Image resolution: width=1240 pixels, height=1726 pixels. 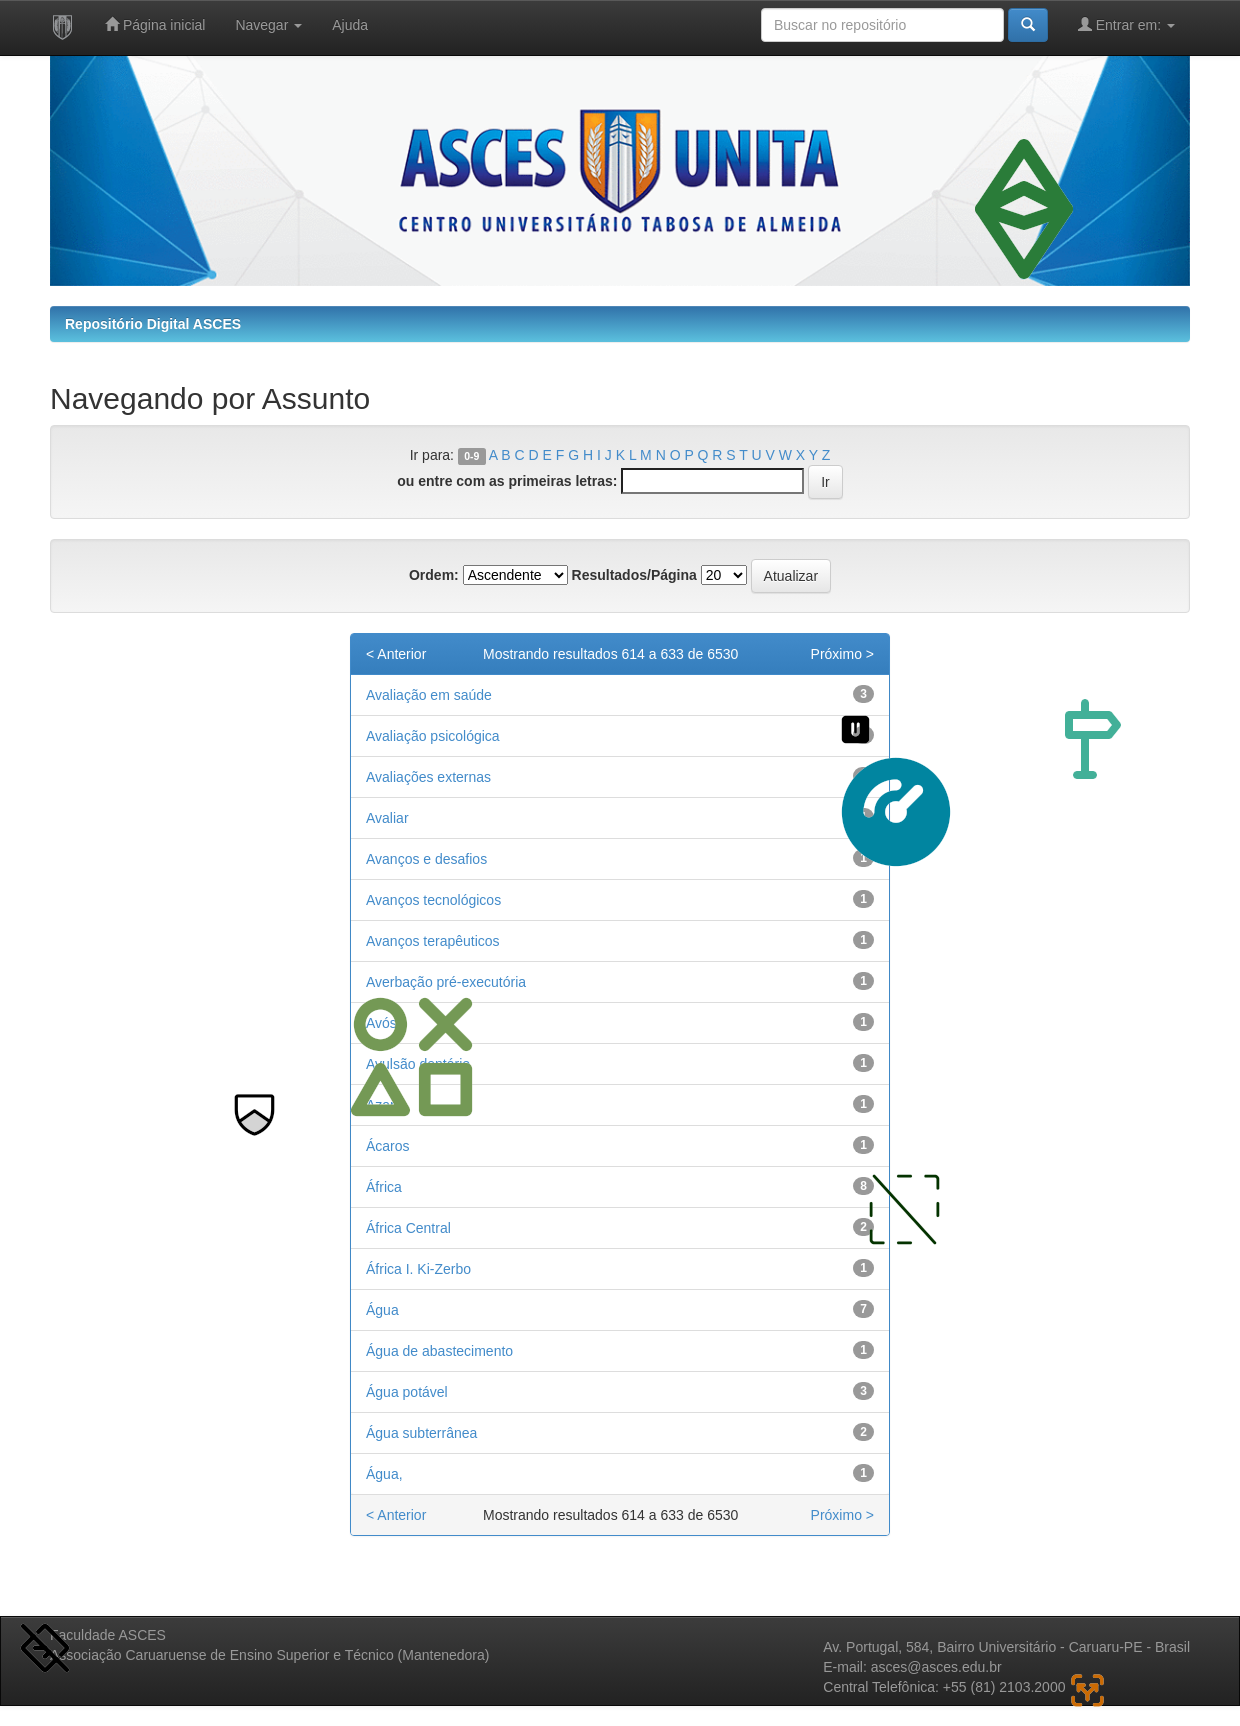 I want to click on view ethereum wallet balance, so click(x=1024, y=209).